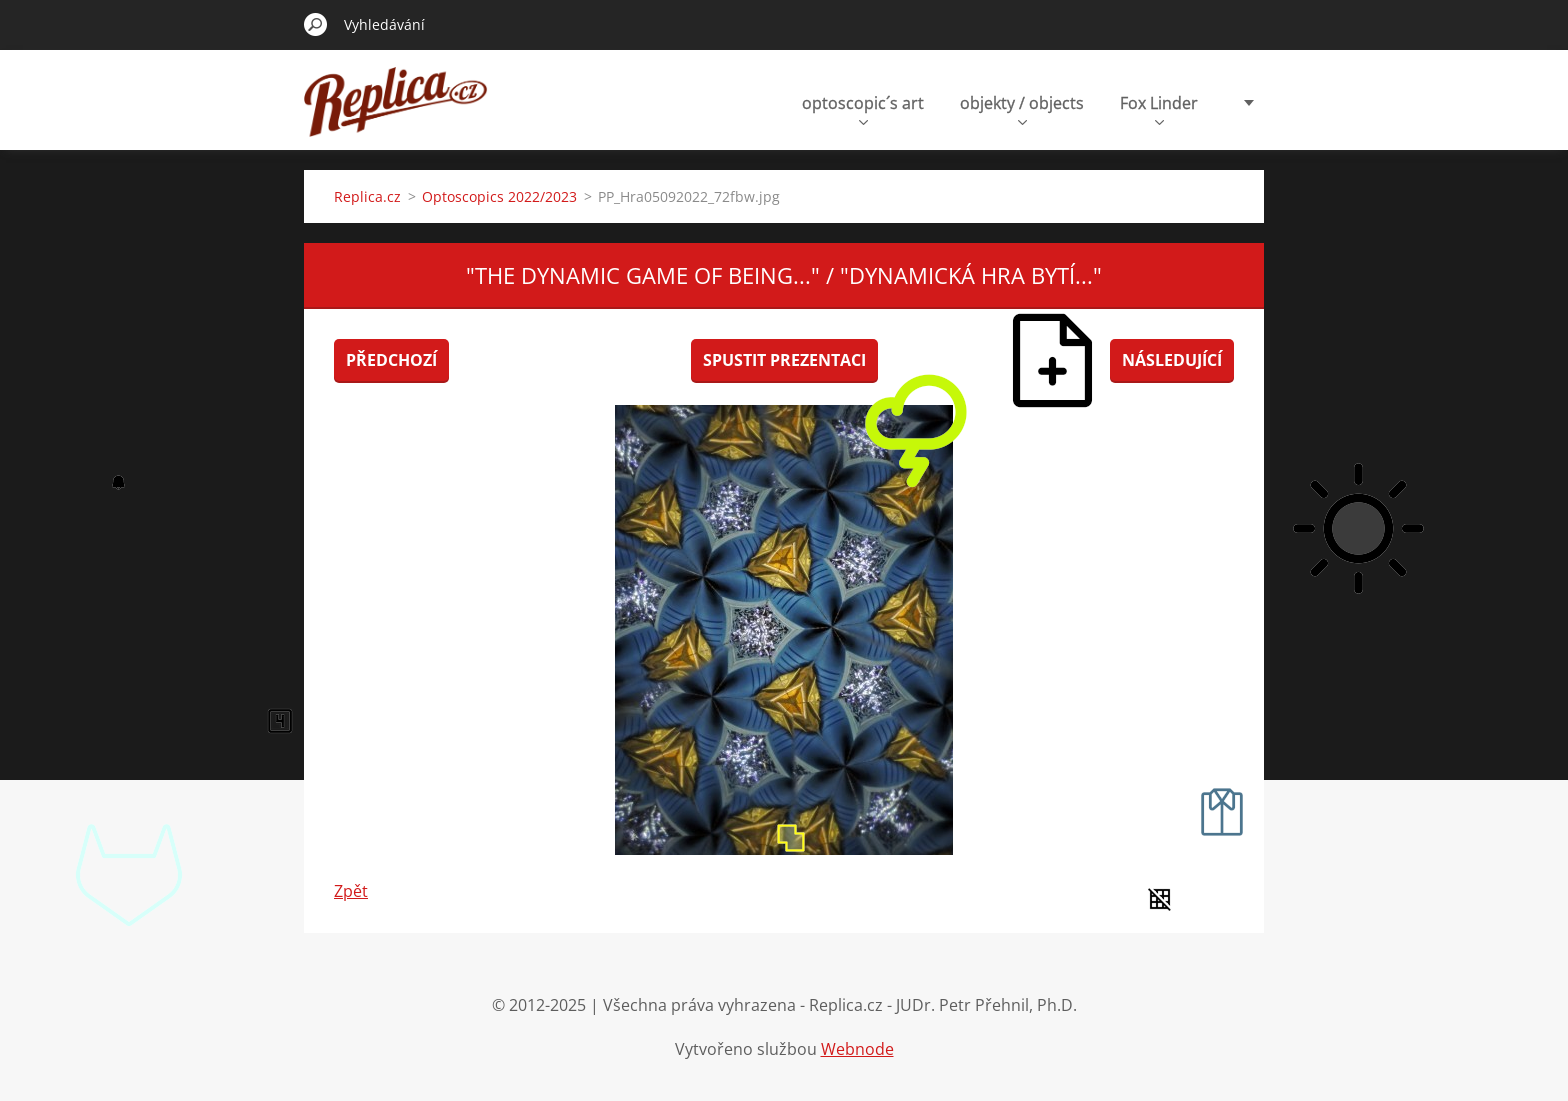 The width and height of the screenshot is (1568, 1101). I want to click on disable grid view, so click(1160, 899).